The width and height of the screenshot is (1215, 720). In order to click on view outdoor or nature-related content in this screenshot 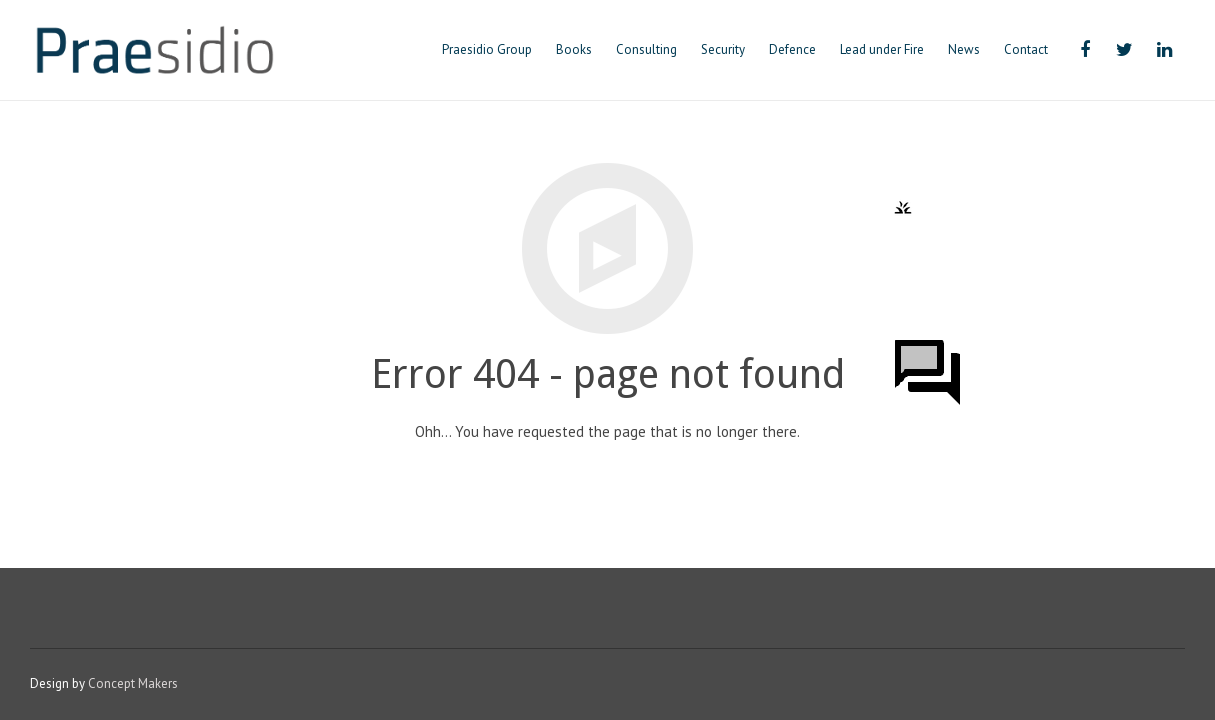, I will do `click(903, 207)`.